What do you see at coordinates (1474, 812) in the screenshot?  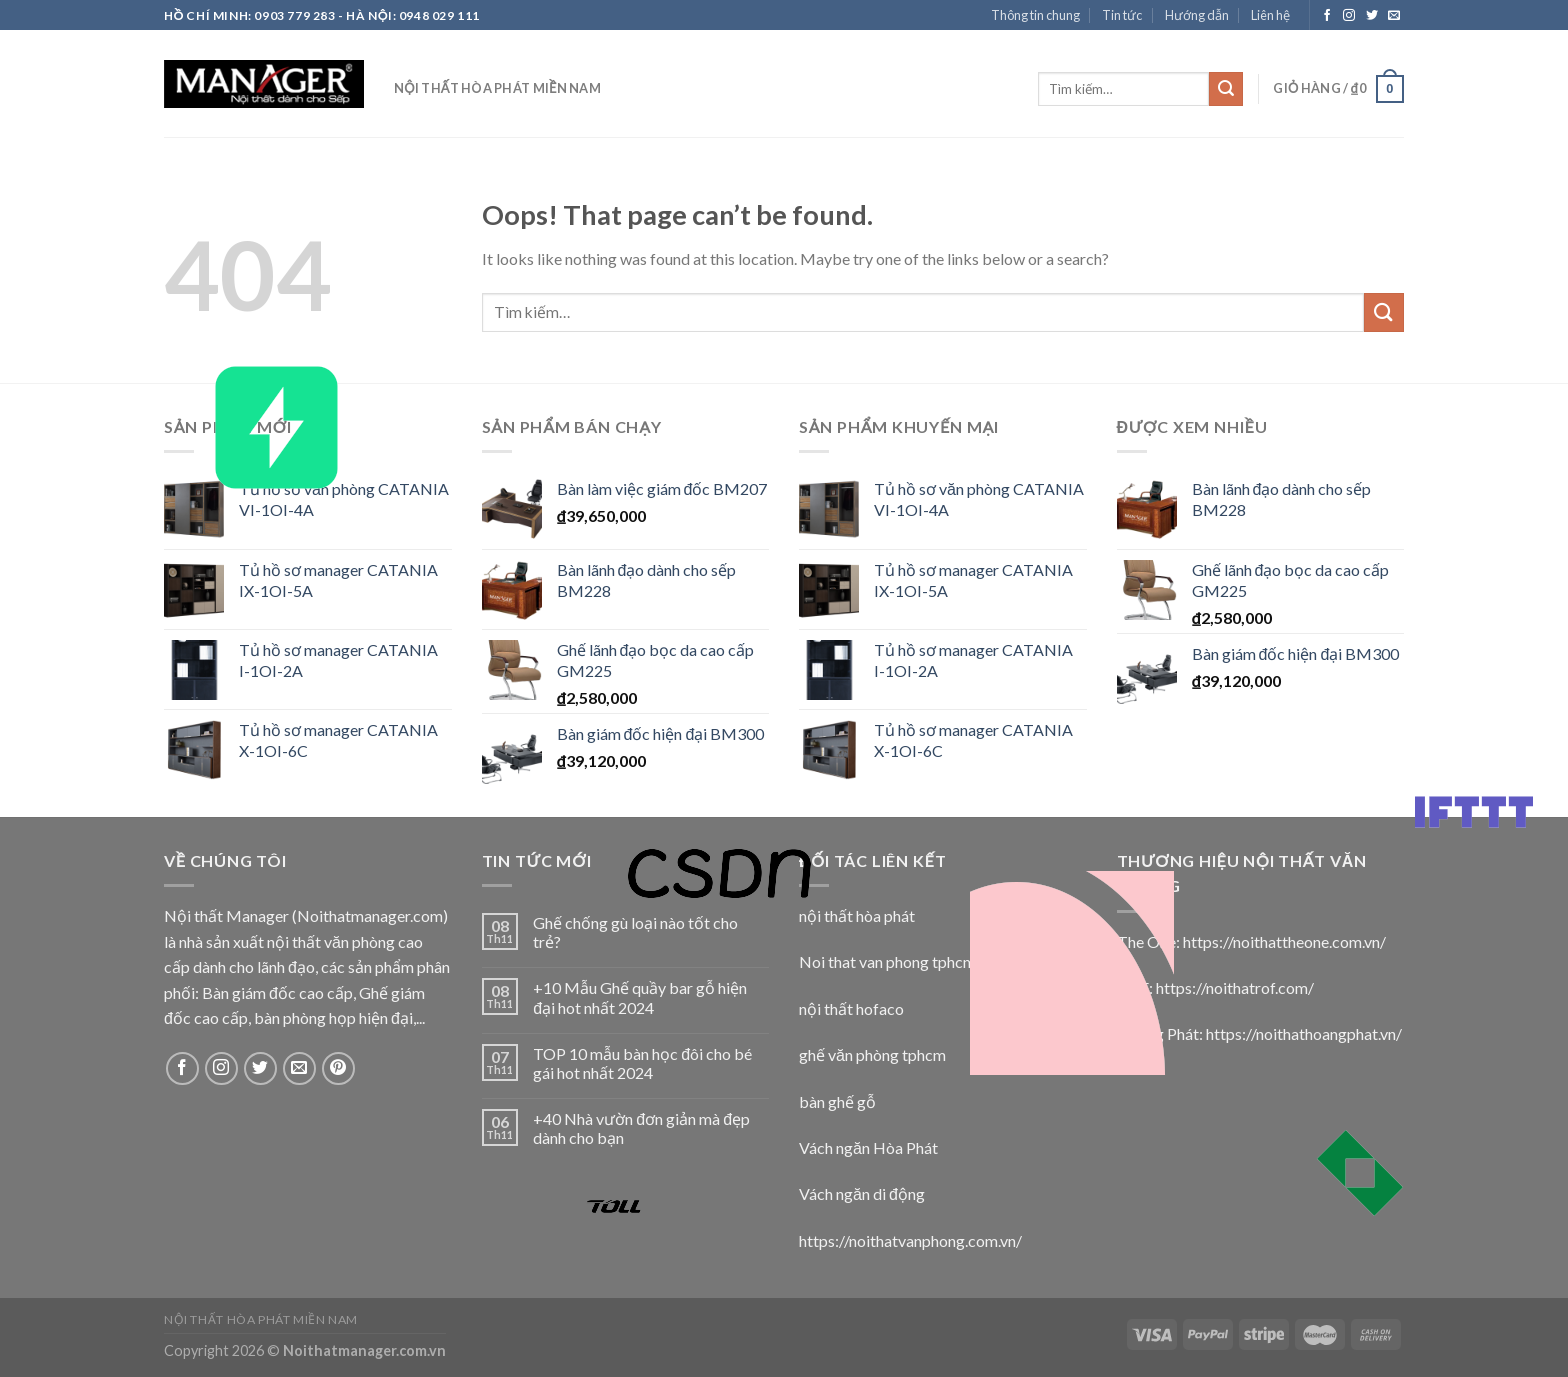 I see `open IFTTT automation app` at bounding box center [1474, 812].